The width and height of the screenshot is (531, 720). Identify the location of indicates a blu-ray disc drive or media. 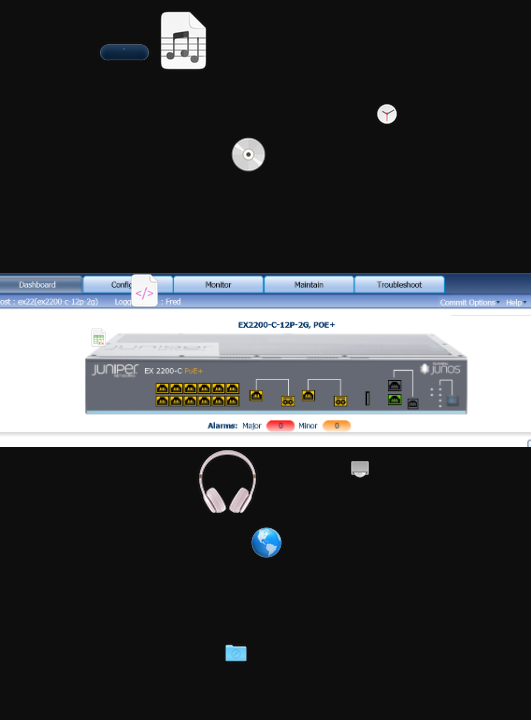
(248, 154).